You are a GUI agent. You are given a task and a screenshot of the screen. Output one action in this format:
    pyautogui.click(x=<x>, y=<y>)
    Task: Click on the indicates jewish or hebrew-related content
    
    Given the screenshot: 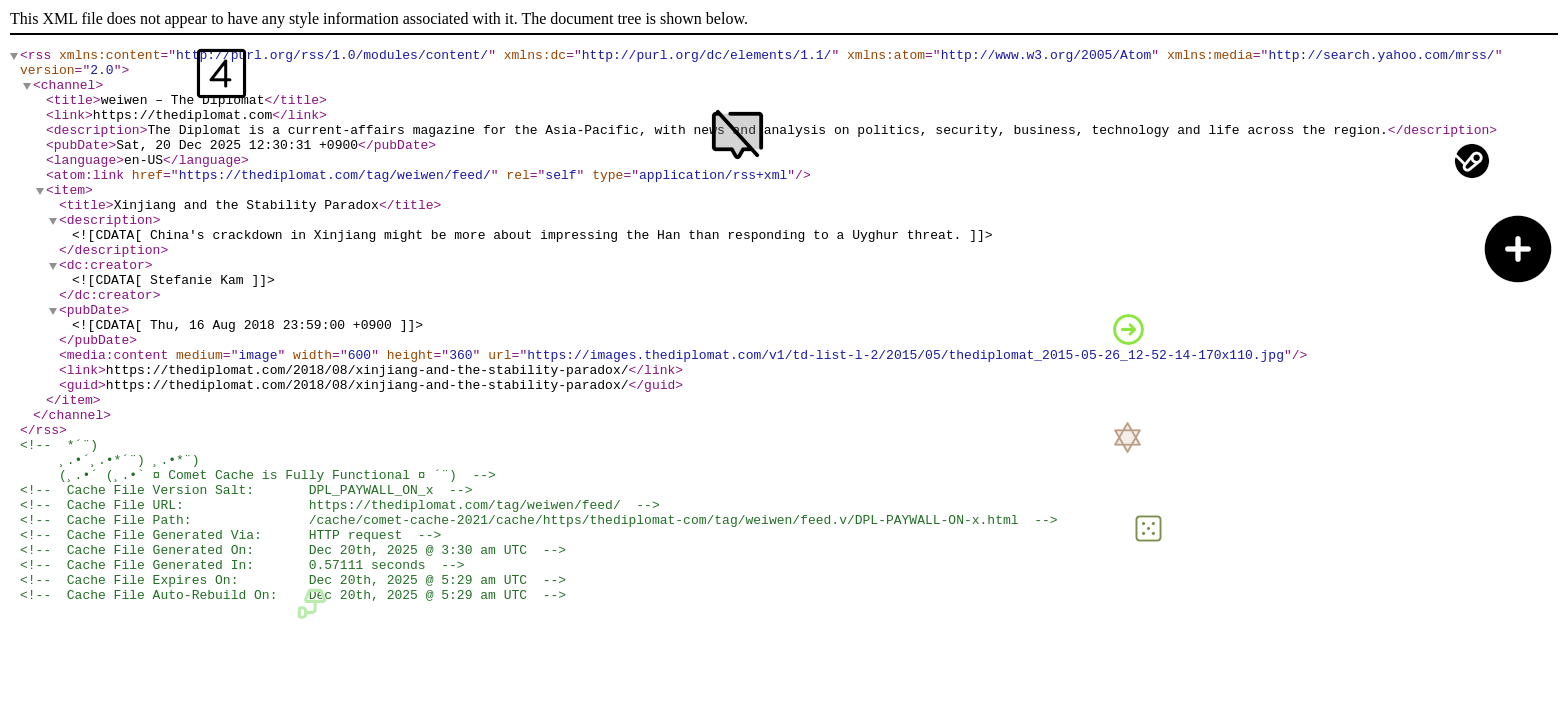 What is the action you would take?
    pyautogui.click(x=1127, y=437)
    